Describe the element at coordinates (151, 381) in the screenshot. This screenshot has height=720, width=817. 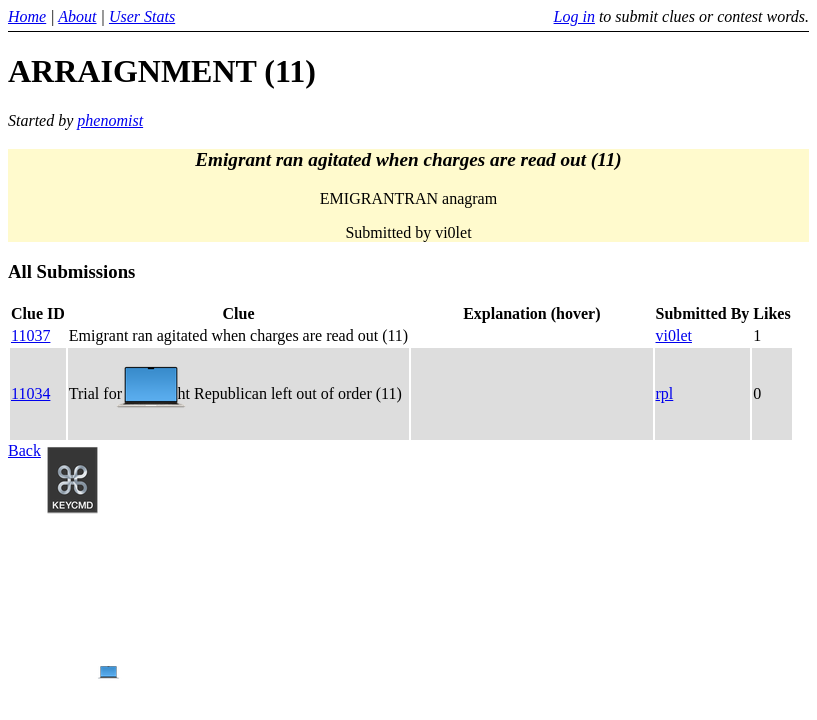
I see `represents this macbook air device in system settings` at that location.